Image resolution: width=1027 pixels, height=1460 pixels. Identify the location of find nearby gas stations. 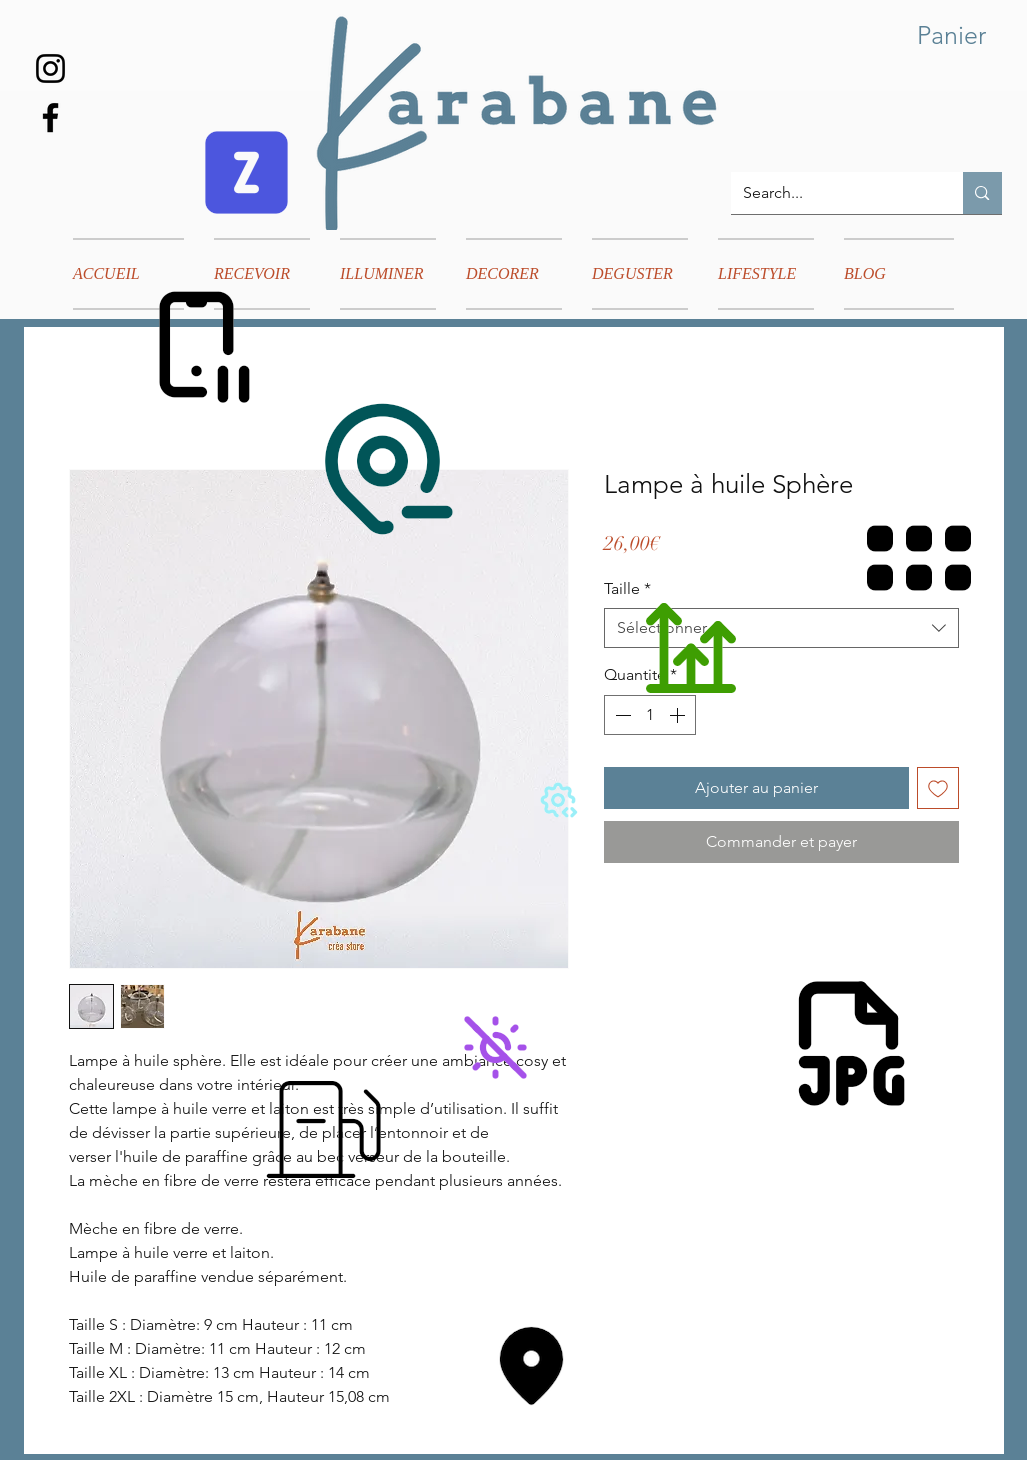
(319, 1129).